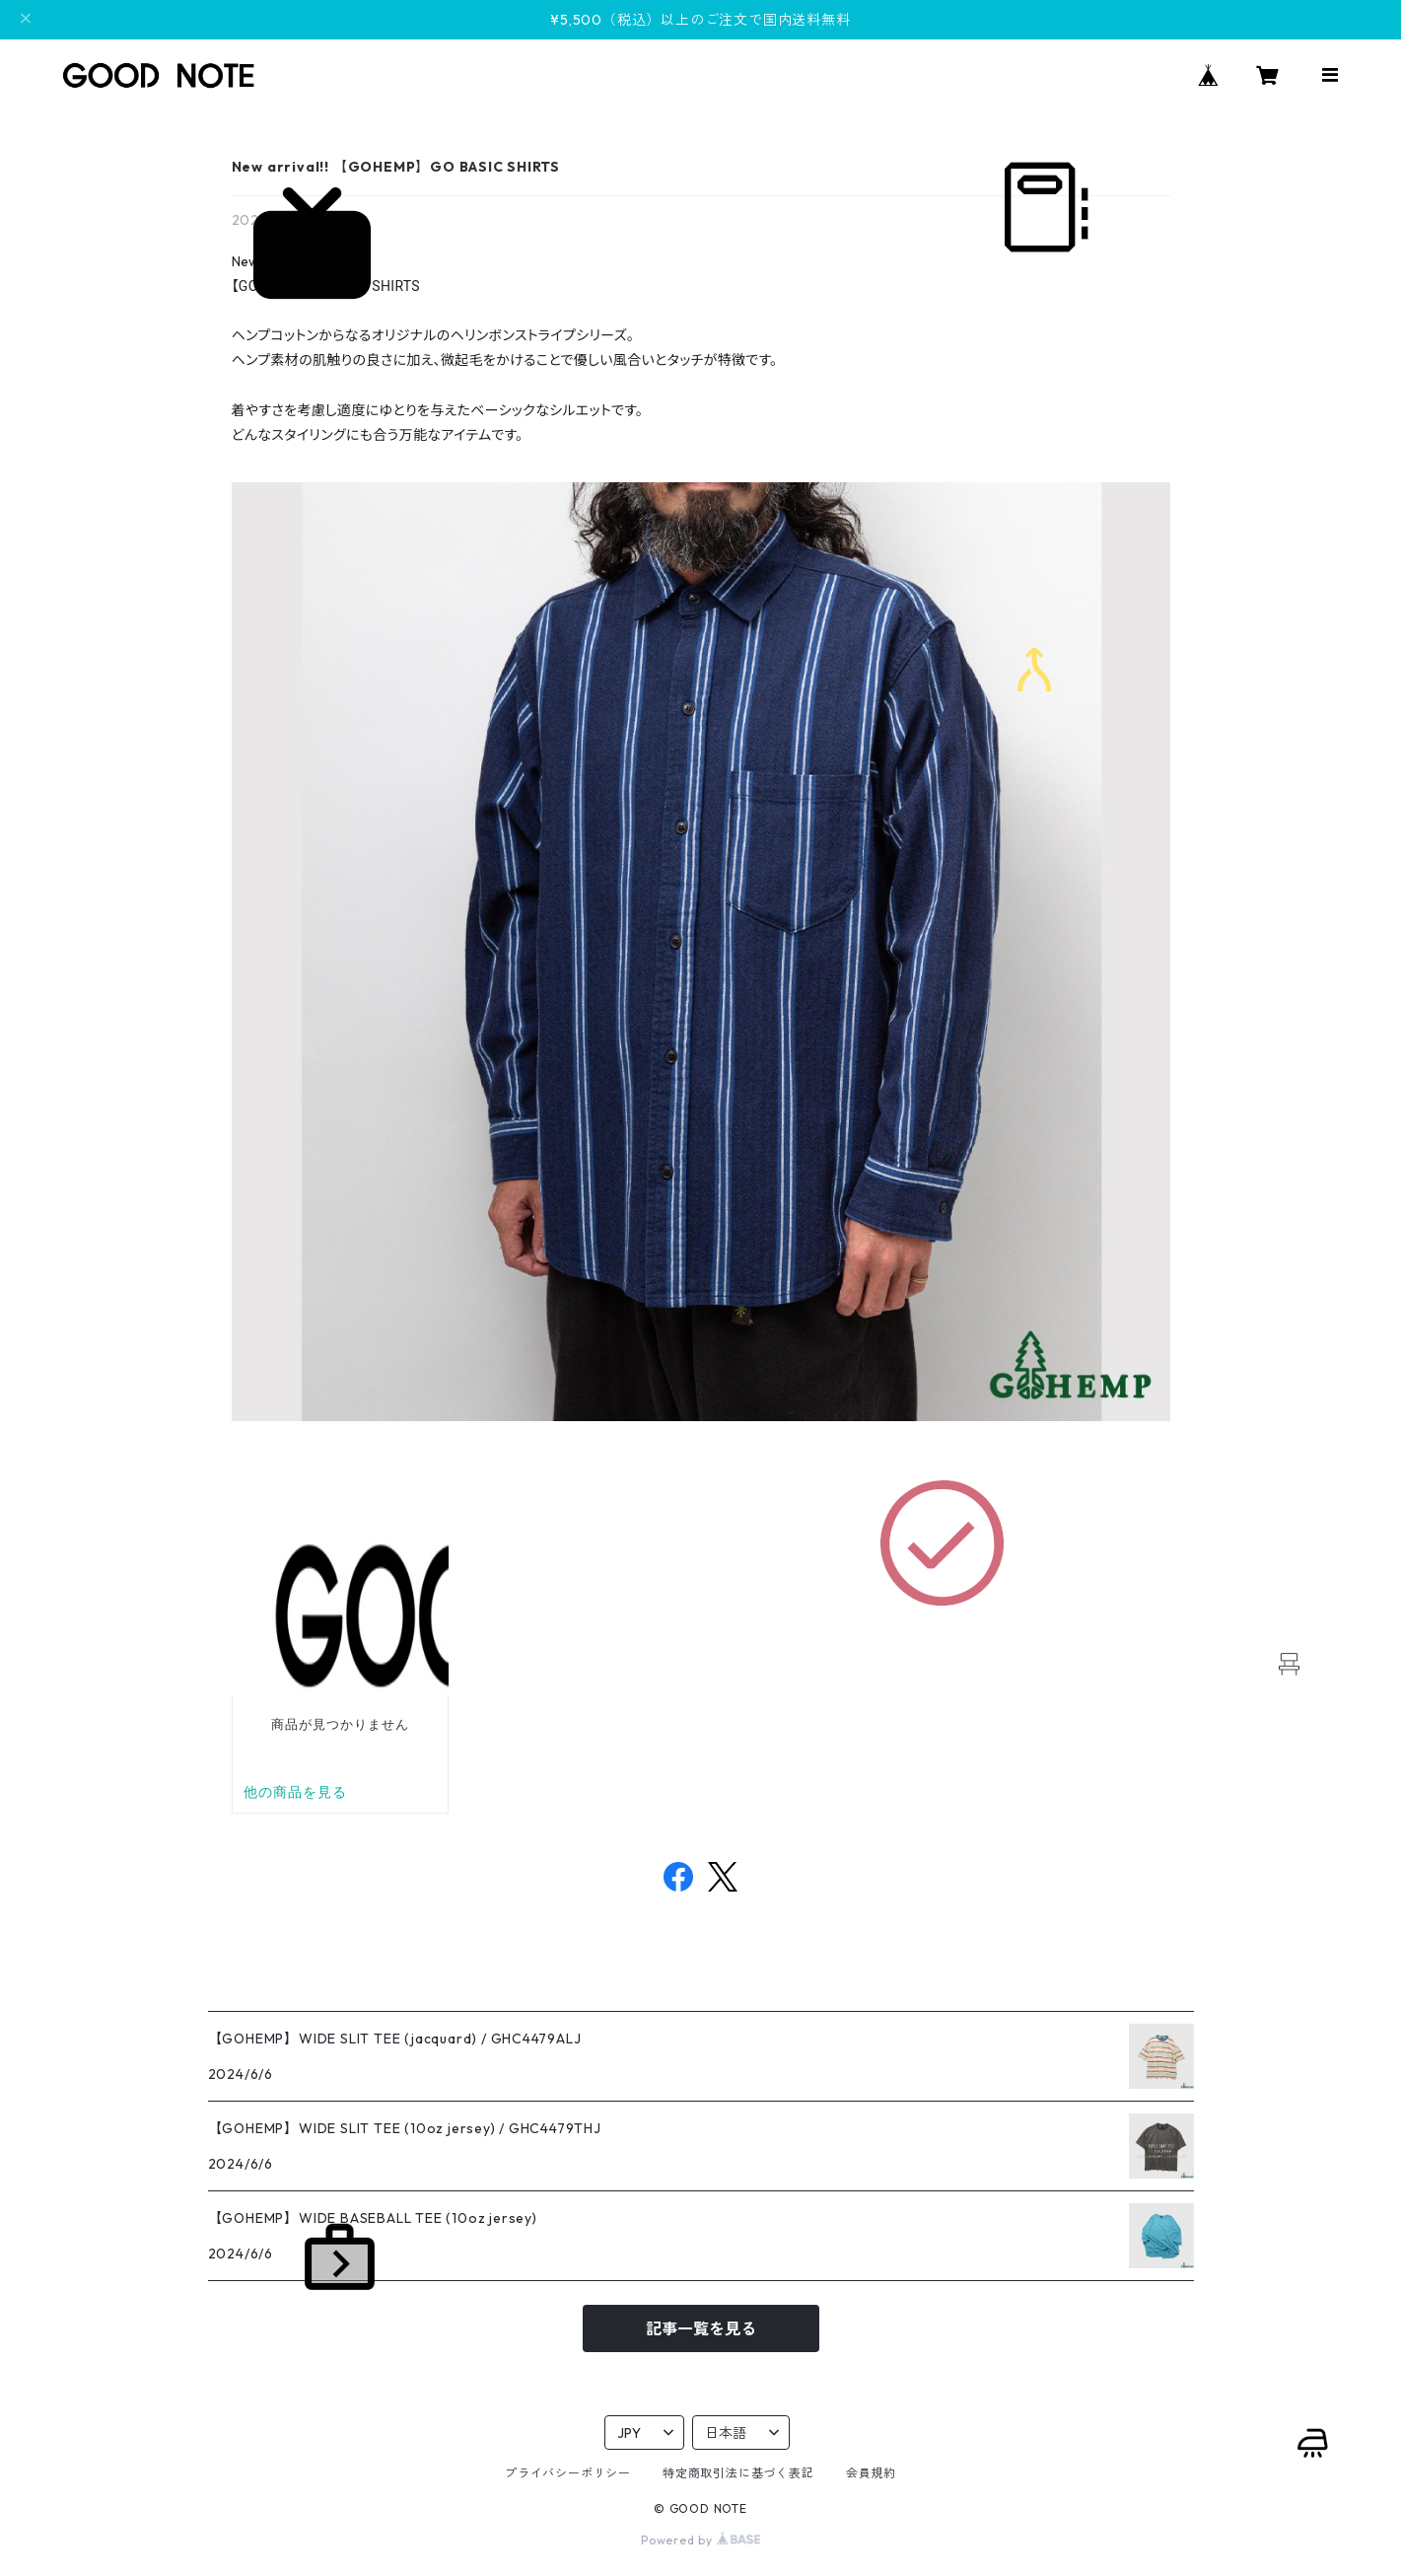  What do you see at coordinates (1034, 668) in the screenshot?
I see `merge branches or files together` at bounding box center [1034, 668].